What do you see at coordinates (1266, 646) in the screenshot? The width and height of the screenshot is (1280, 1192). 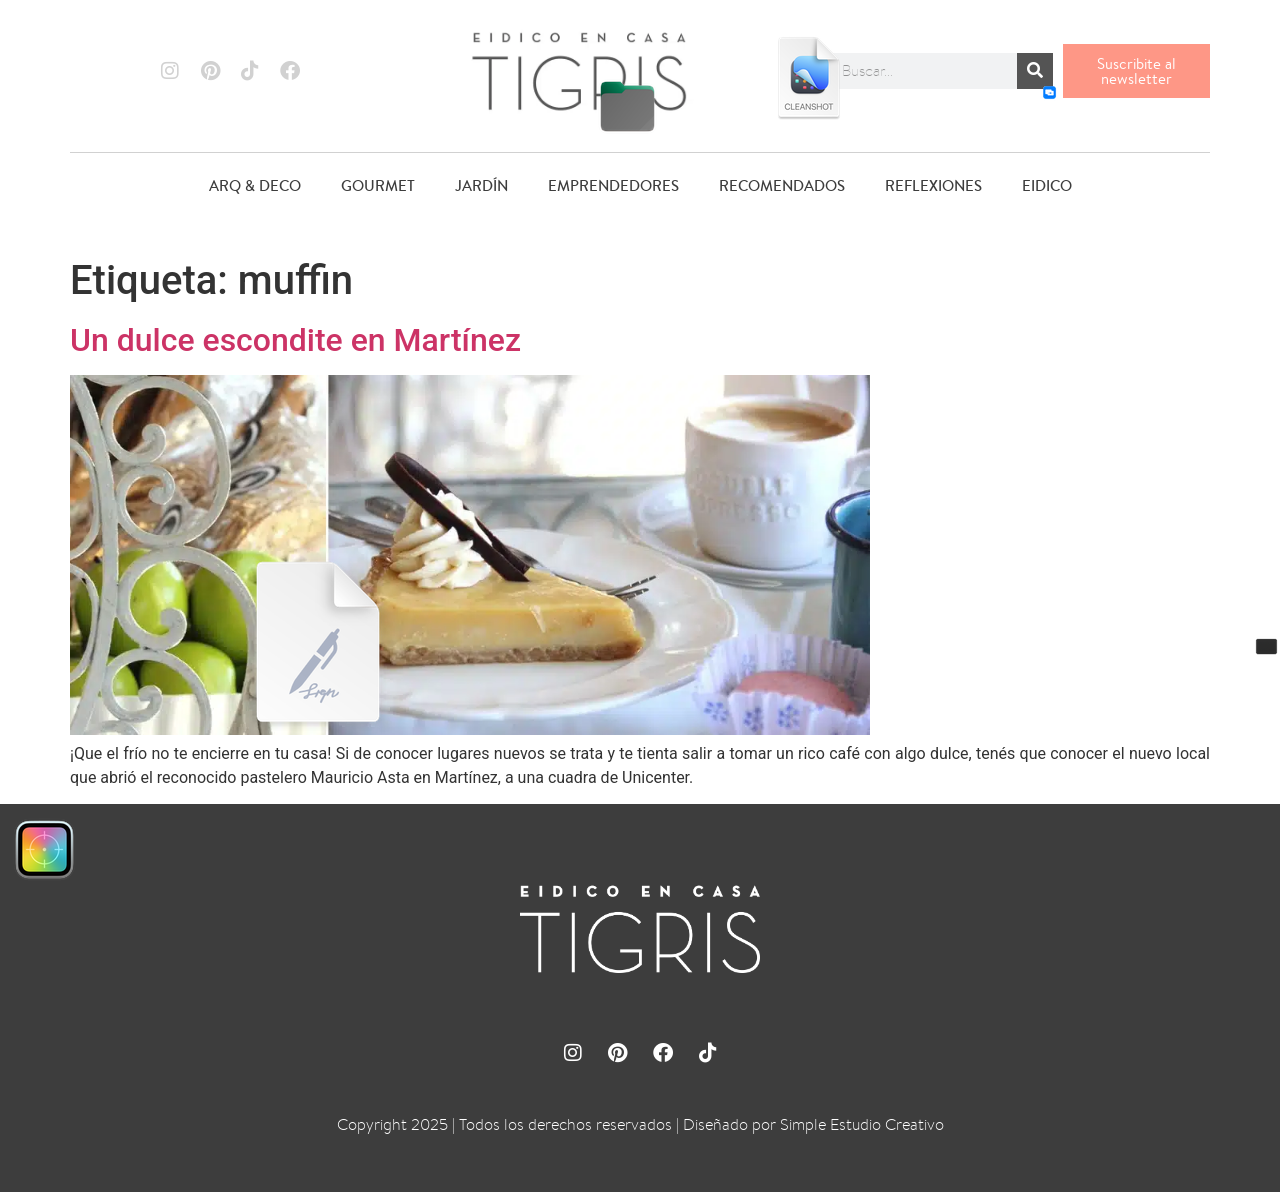 I see `indicates a connected bluetooth device` at bounding box center [1266, 646].